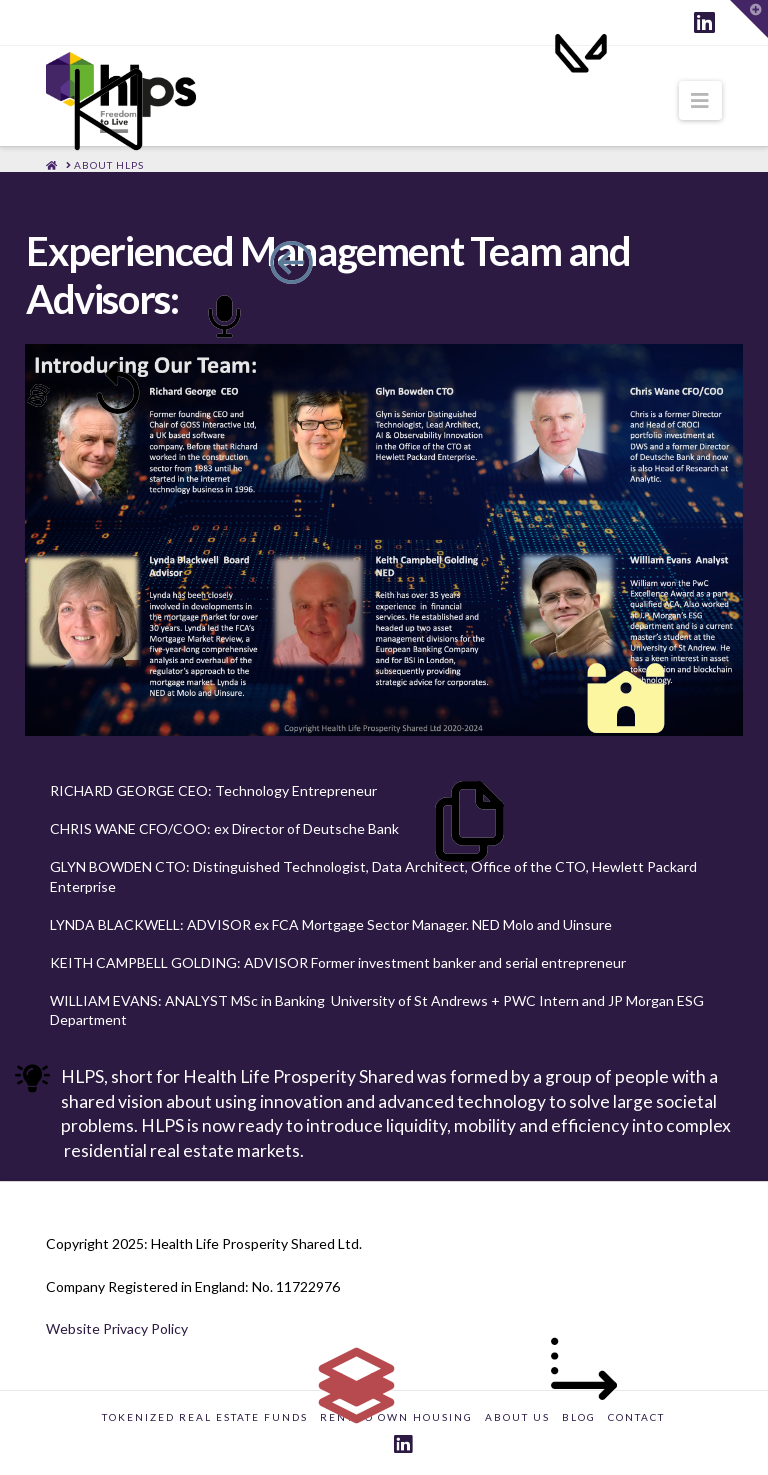  I want to click on skip to previous track, so click(108, 109).